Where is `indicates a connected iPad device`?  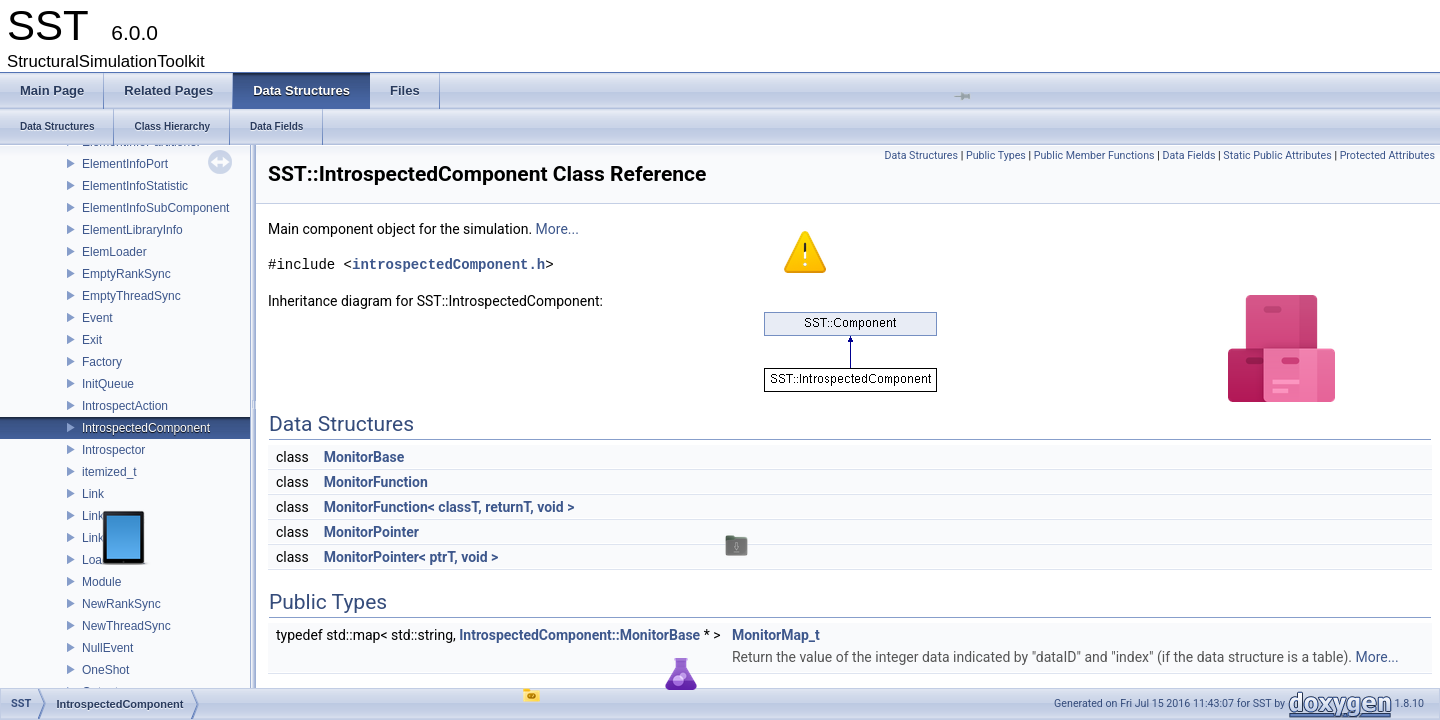 indicates a connected iPad device is located at coordinates (123, 537).